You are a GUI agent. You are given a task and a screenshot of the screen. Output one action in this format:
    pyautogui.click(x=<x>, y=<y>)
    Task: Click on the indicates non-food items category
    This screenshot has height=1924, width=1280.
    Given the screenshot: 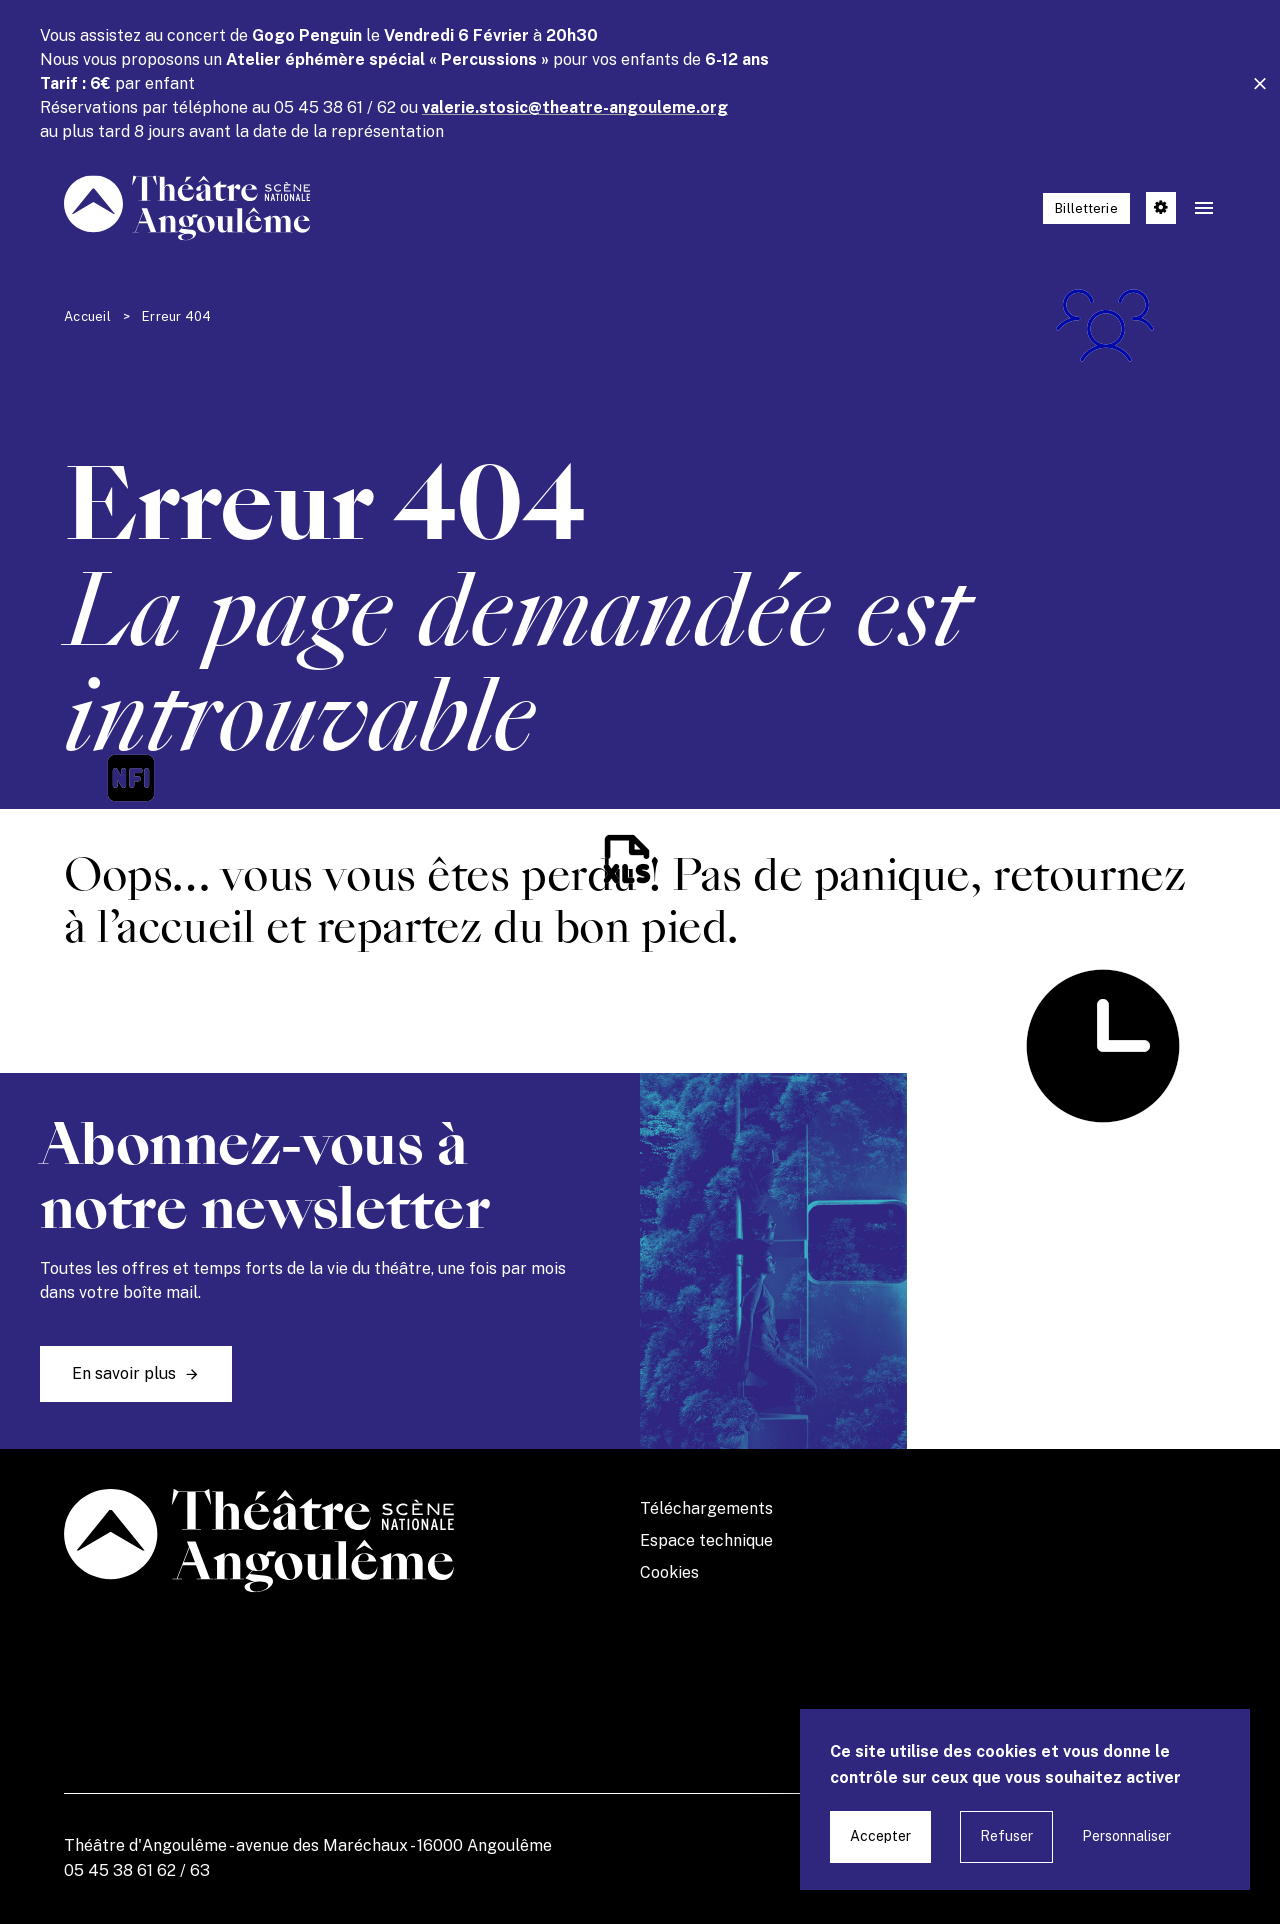 What is the action you would take?
    pyautogui.click(x=131, y=778)
    